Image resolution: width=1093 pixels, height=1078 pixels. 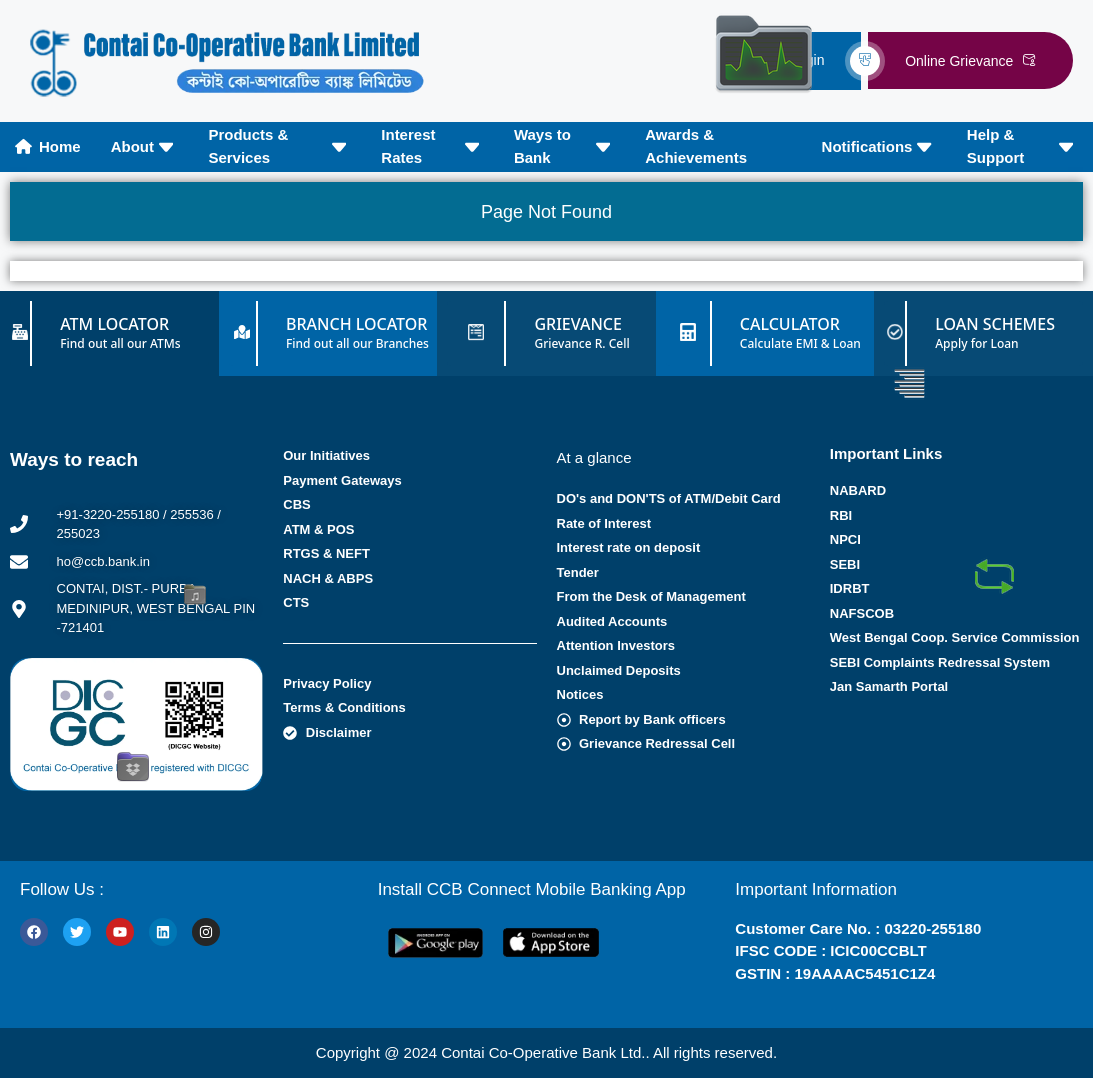 What do you see at coordinates (909, 383) in the screenshot?
I see `align text to the right margin` at bounding box center [909, 383].